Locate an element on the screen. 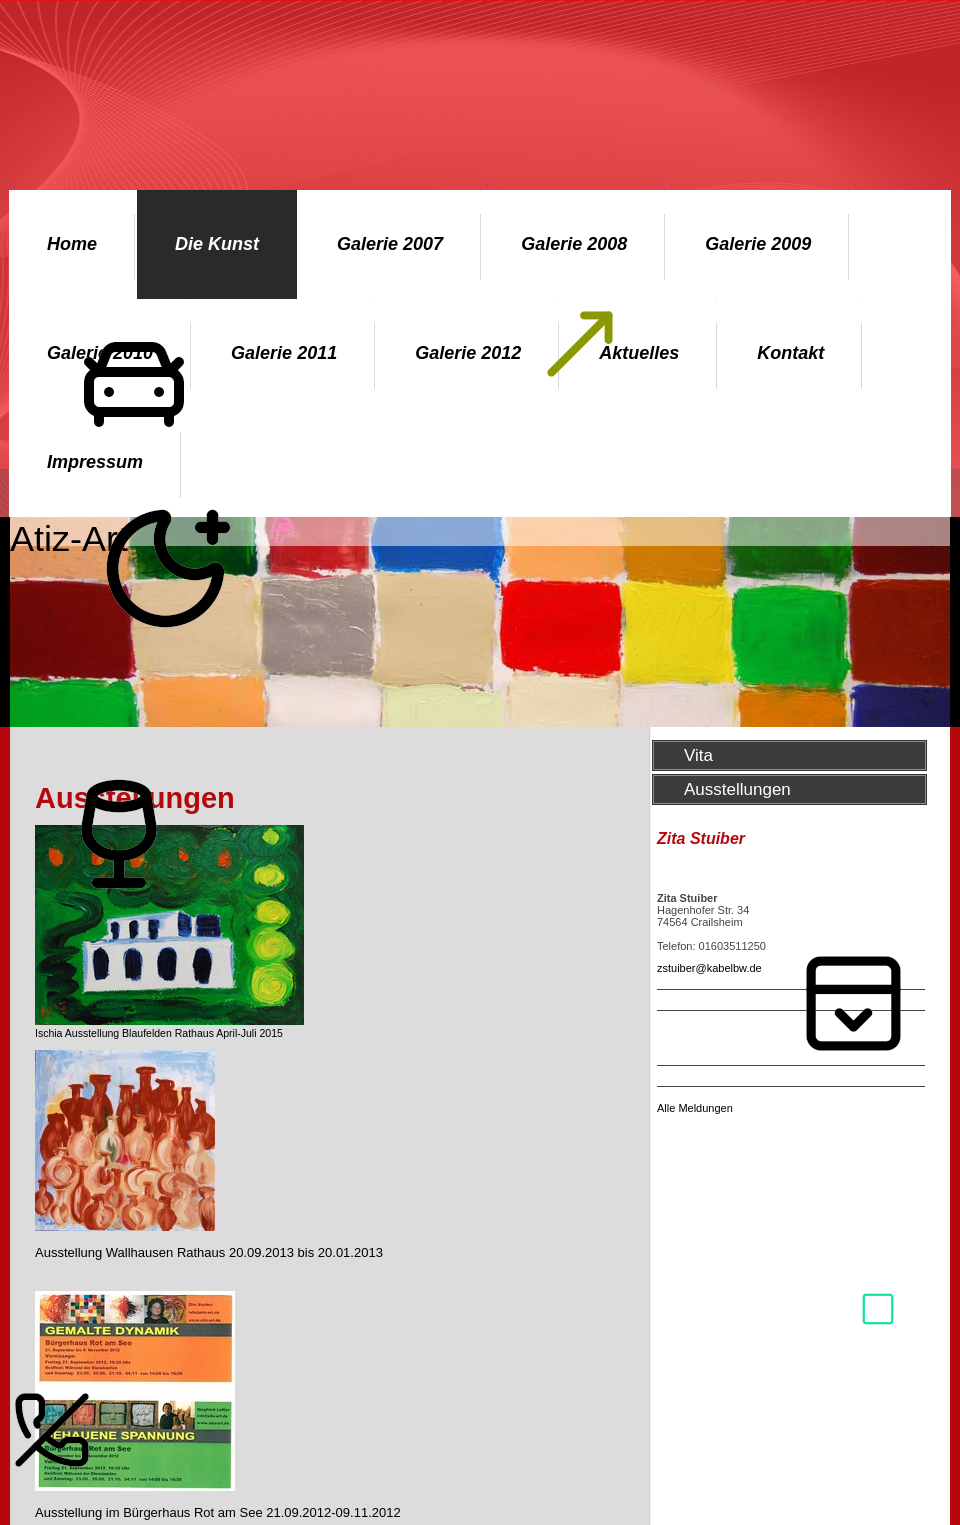  access vehicle or car-related settings is located at coordinates (134, 382).